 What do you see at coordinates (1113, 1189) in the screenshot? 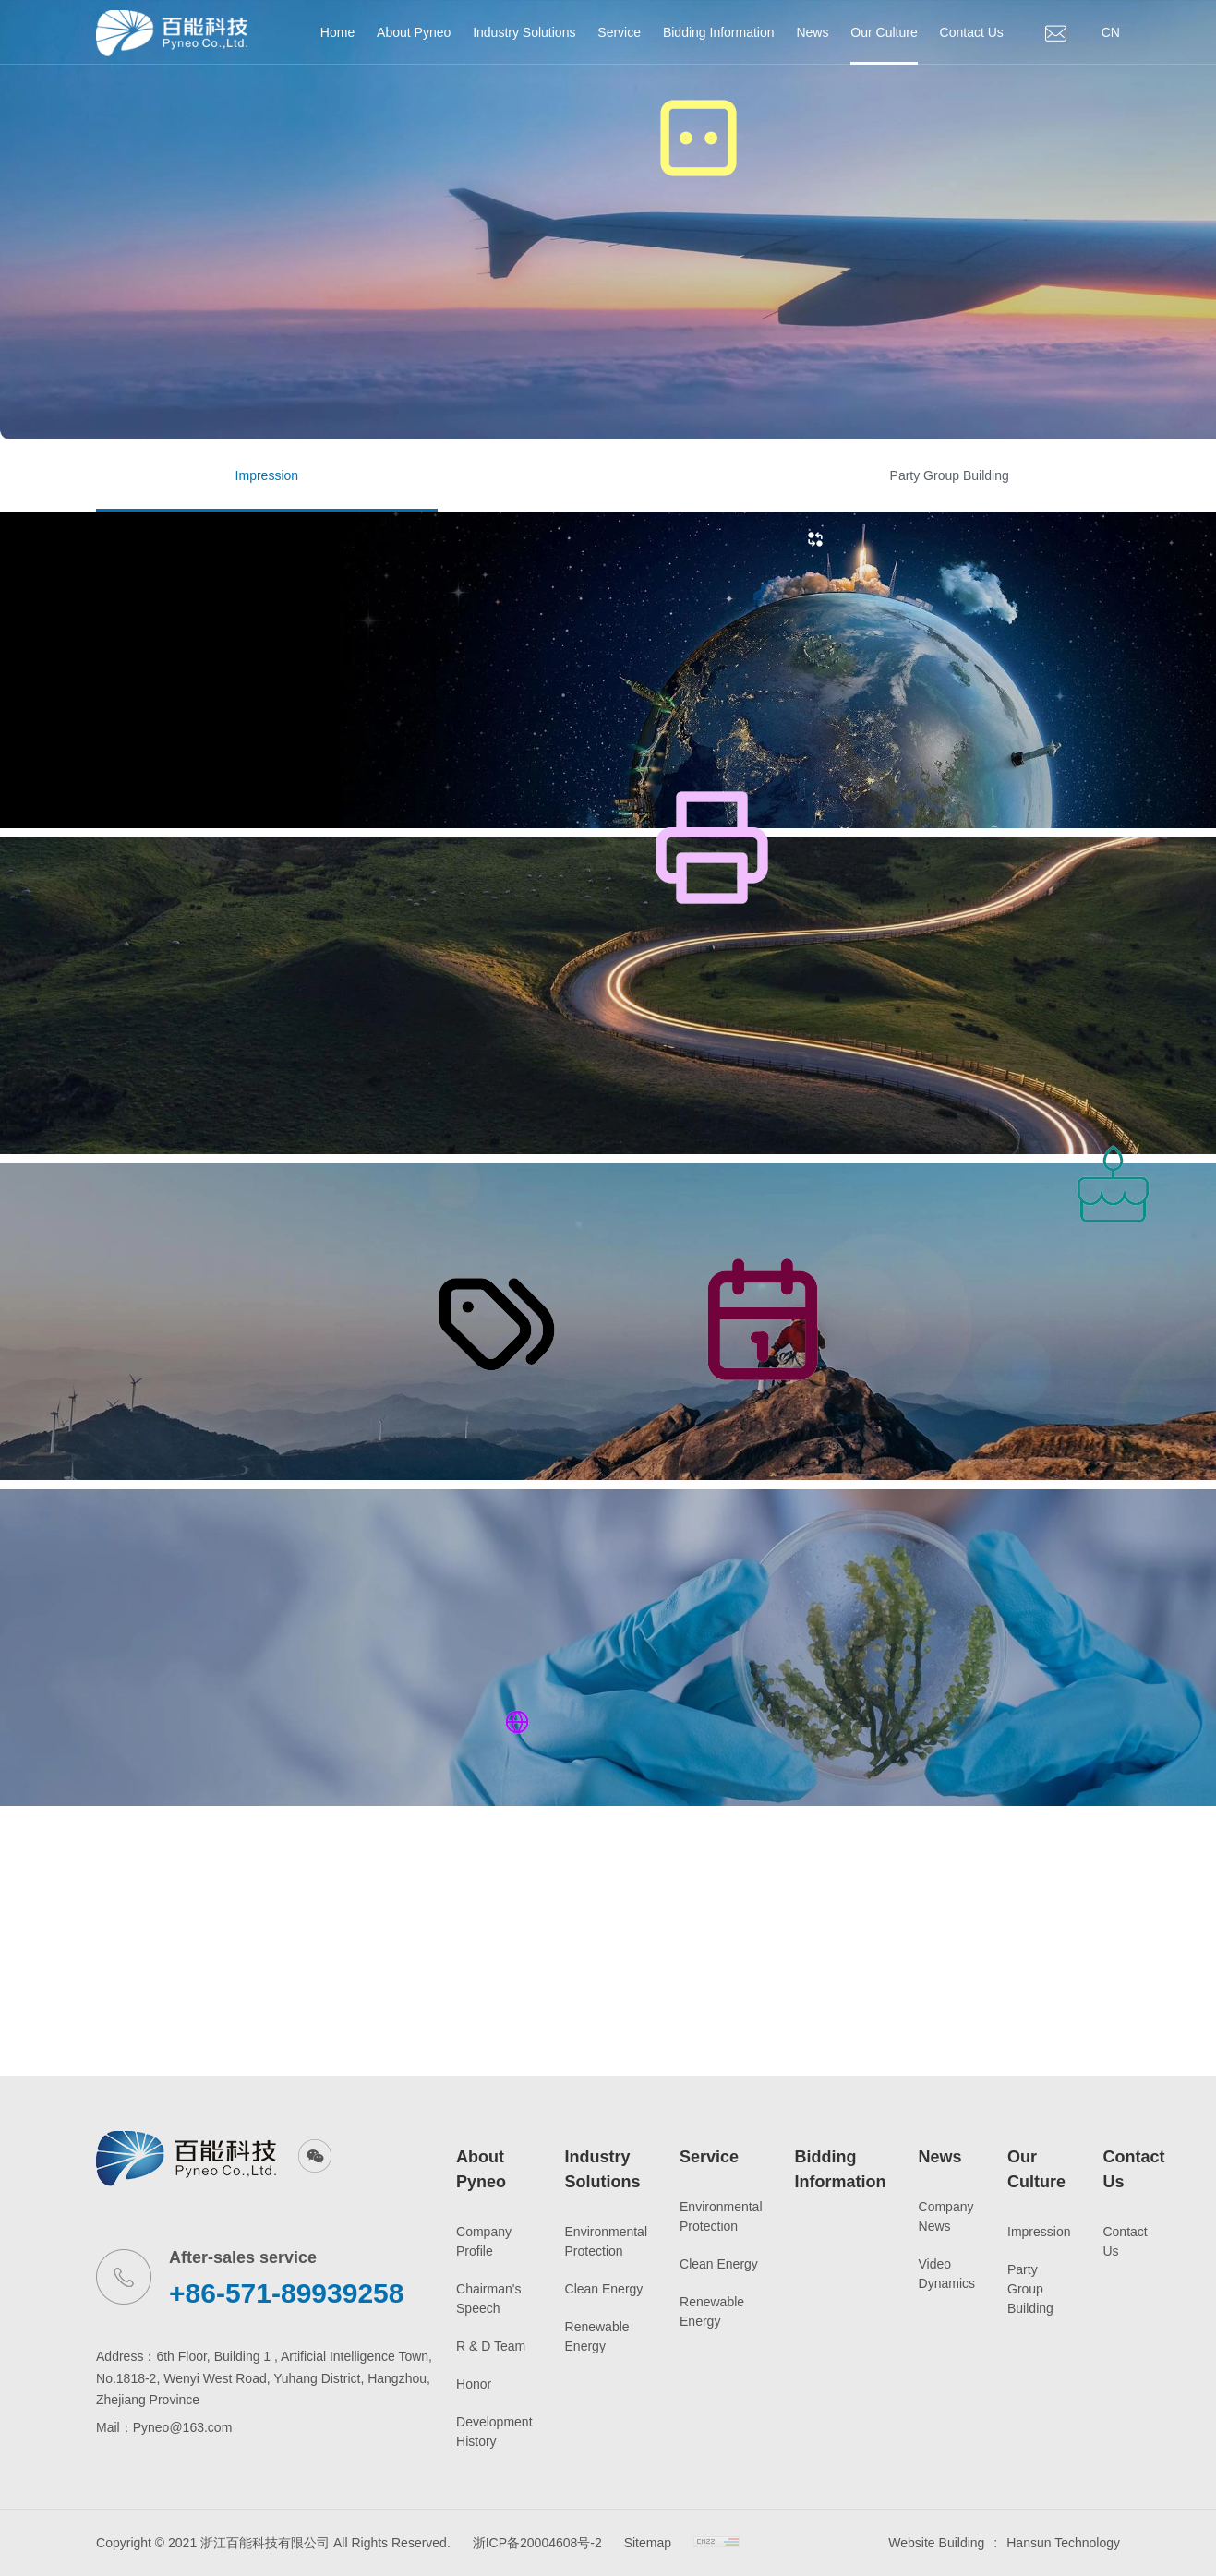
I see `view birthday or celebration reminders` at bounding box center [1113, 1189].